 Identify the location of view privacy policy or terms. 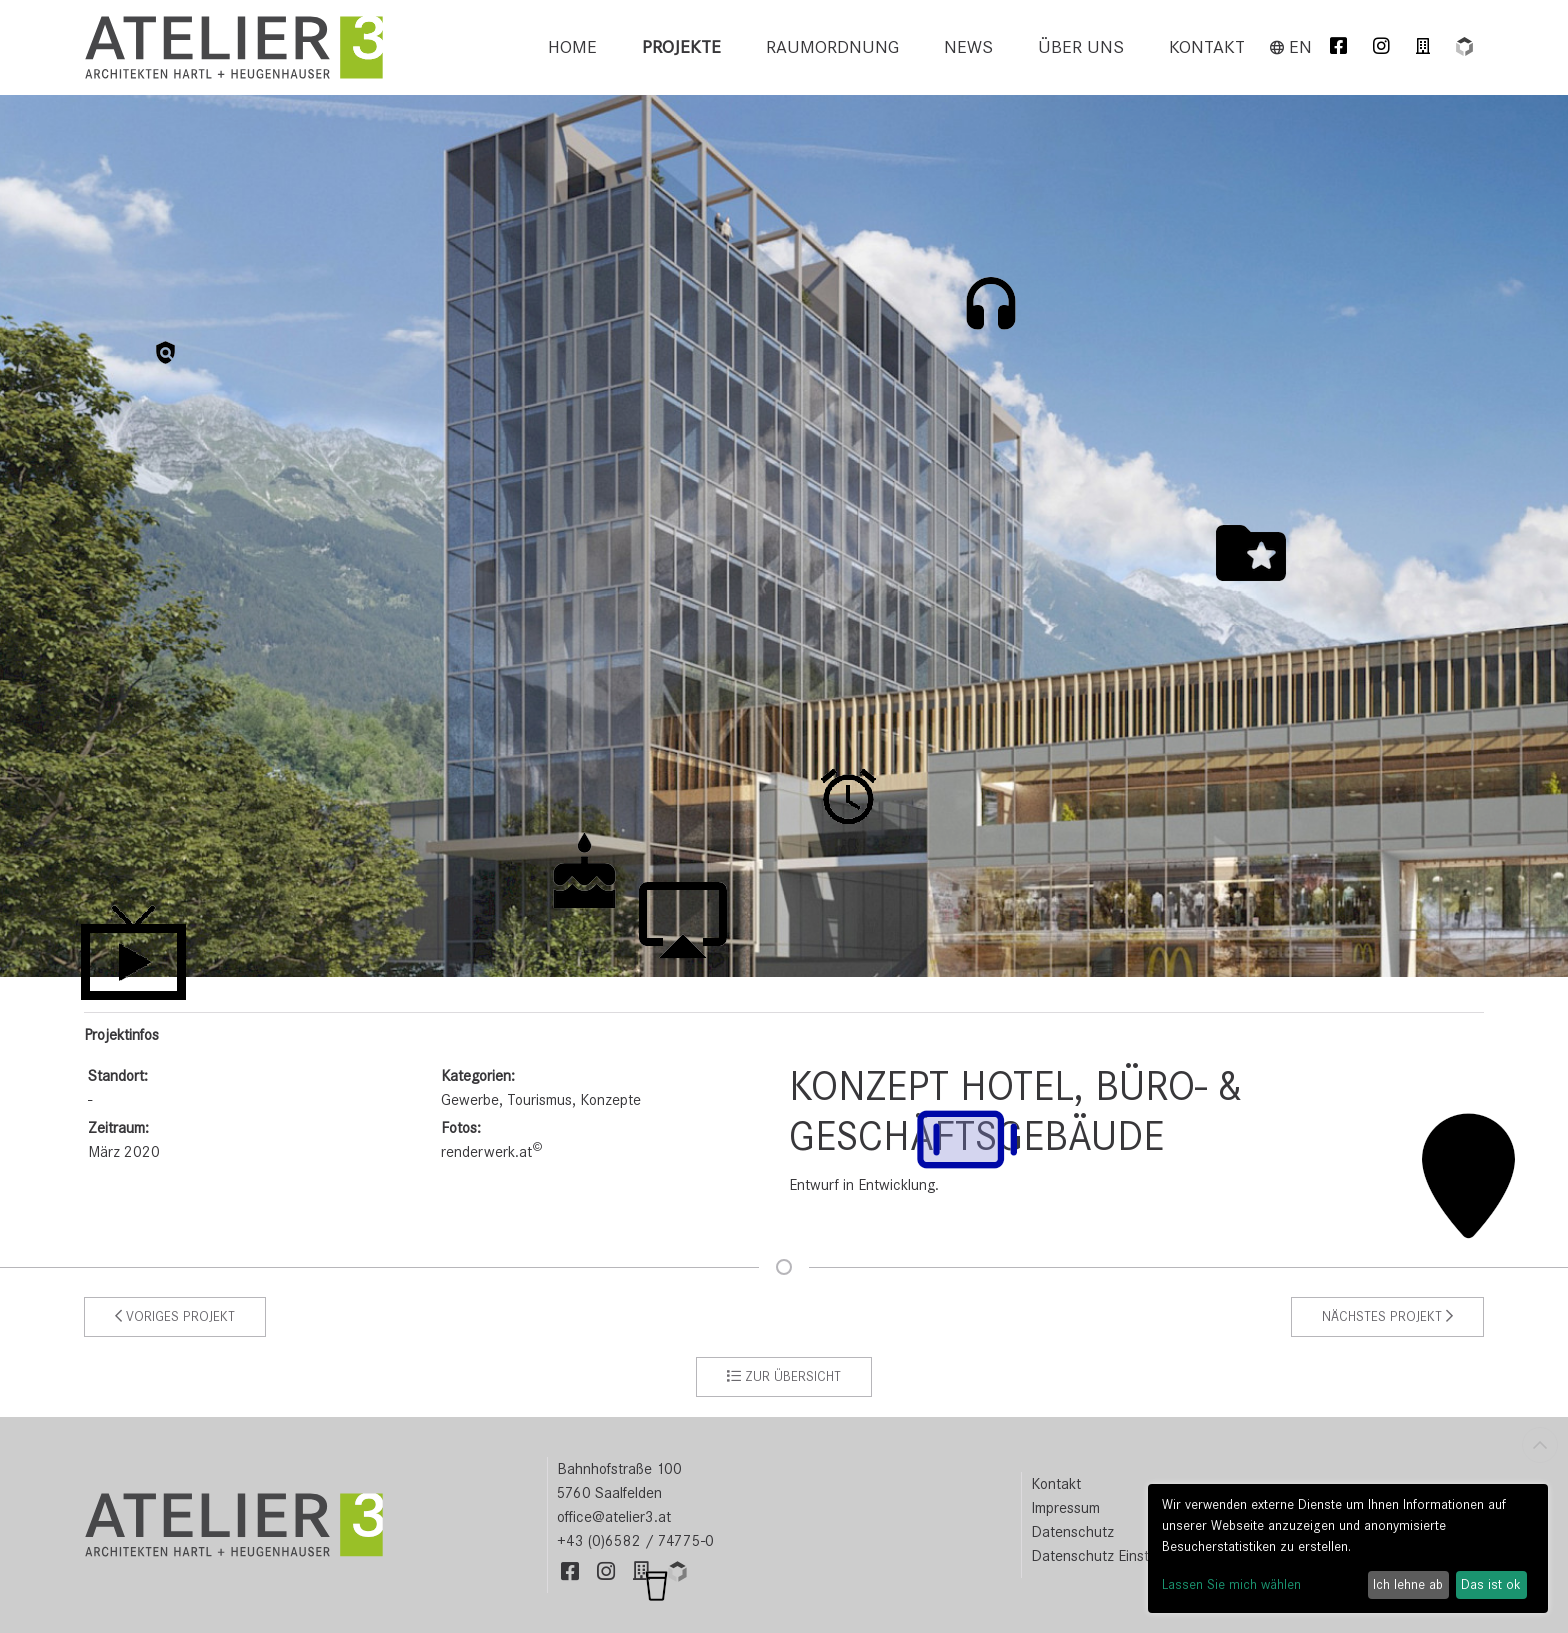
(165, 352).